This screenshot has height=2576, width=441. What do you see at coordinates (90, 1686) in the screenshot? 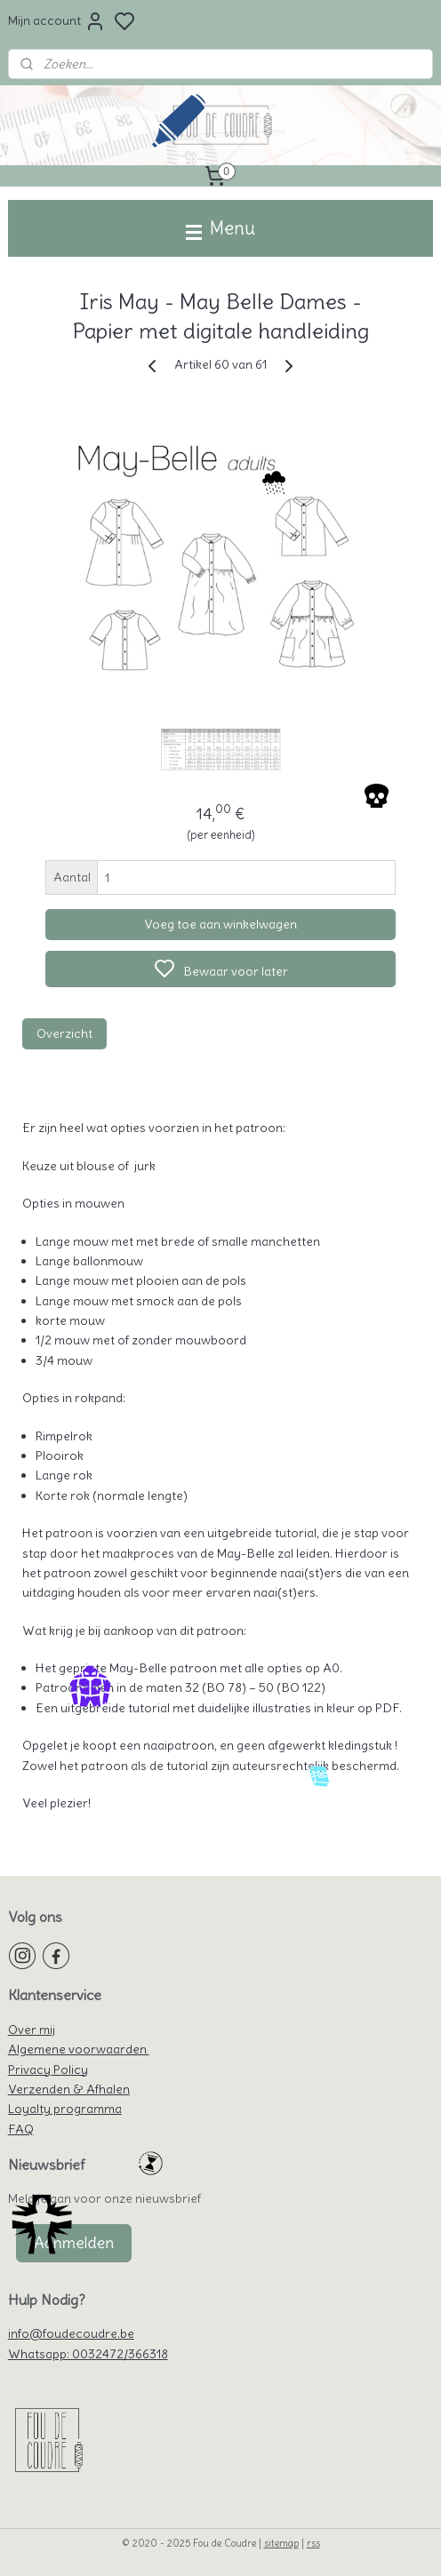
I see `summon or deploy a rock golem unit` at bounding box center [90, 1686].